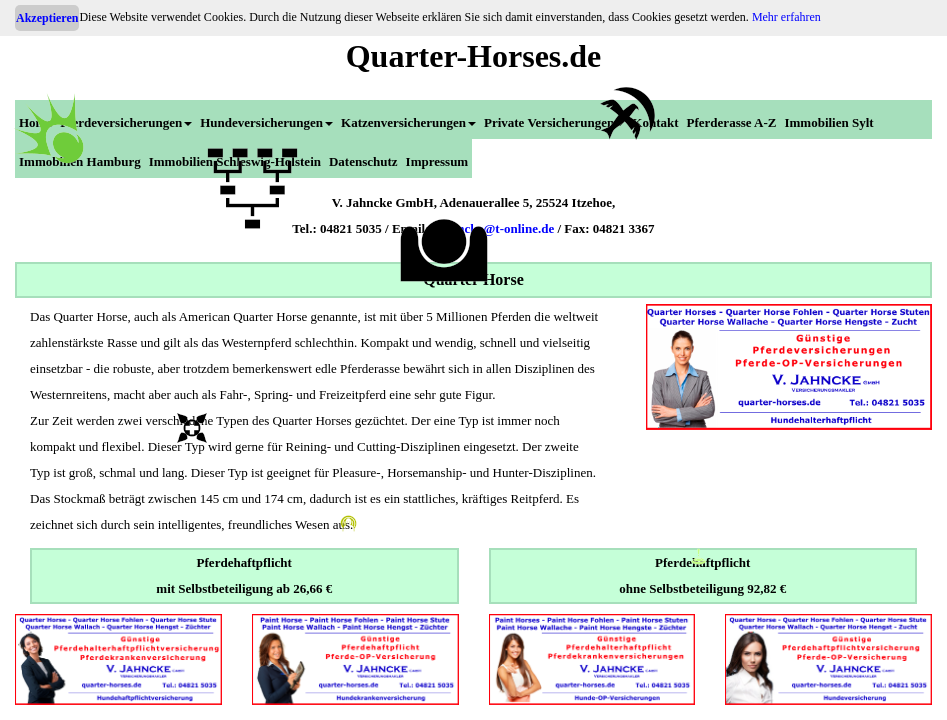  Describe the element at coordinates (48, 127) in the screenshot. I see `hypersonic melon power-up or special ability` at that location.